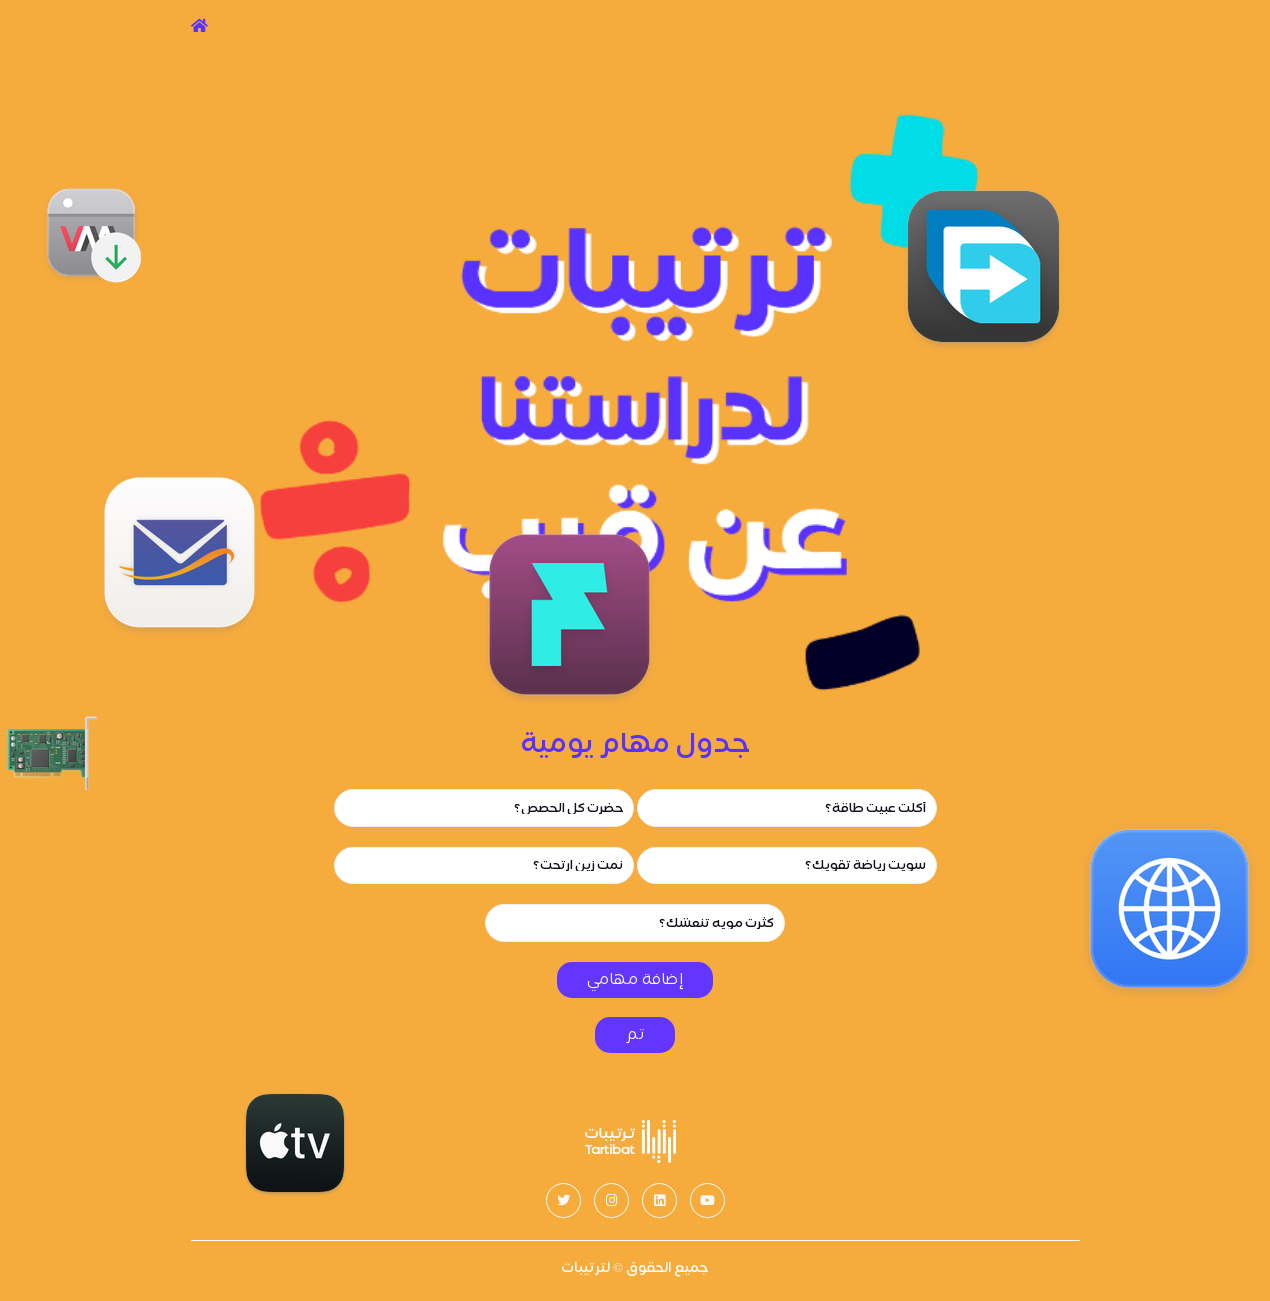 The height and width of the screenshot is (1301, 1270). Describe the element at coordinates (179, 552) in the screenshot. I see `open fastmail email app` at that location.